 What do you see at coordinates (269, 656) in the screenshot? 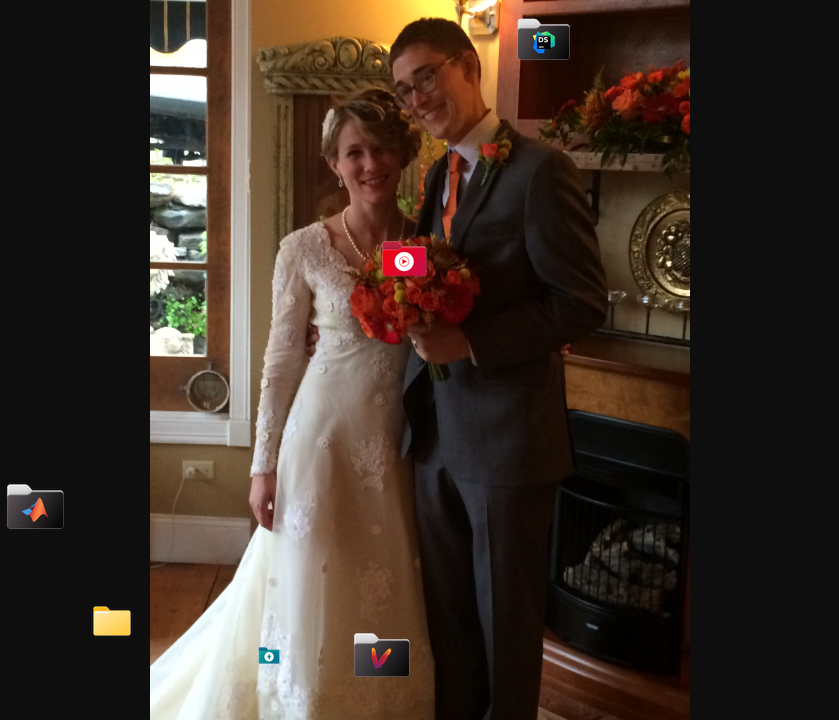
I see `open fastapi project folder` at bounding box center [269, 656].